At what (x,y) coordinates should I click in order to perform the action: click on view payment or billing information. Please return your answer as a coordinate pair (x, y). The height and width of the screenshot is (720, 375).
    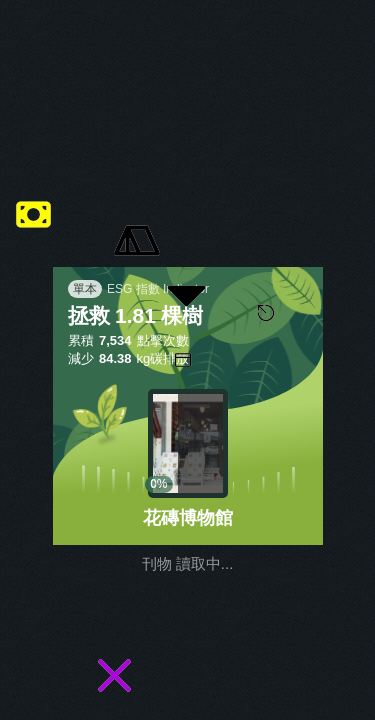
    Looking at the image, I should click on (33, 214).